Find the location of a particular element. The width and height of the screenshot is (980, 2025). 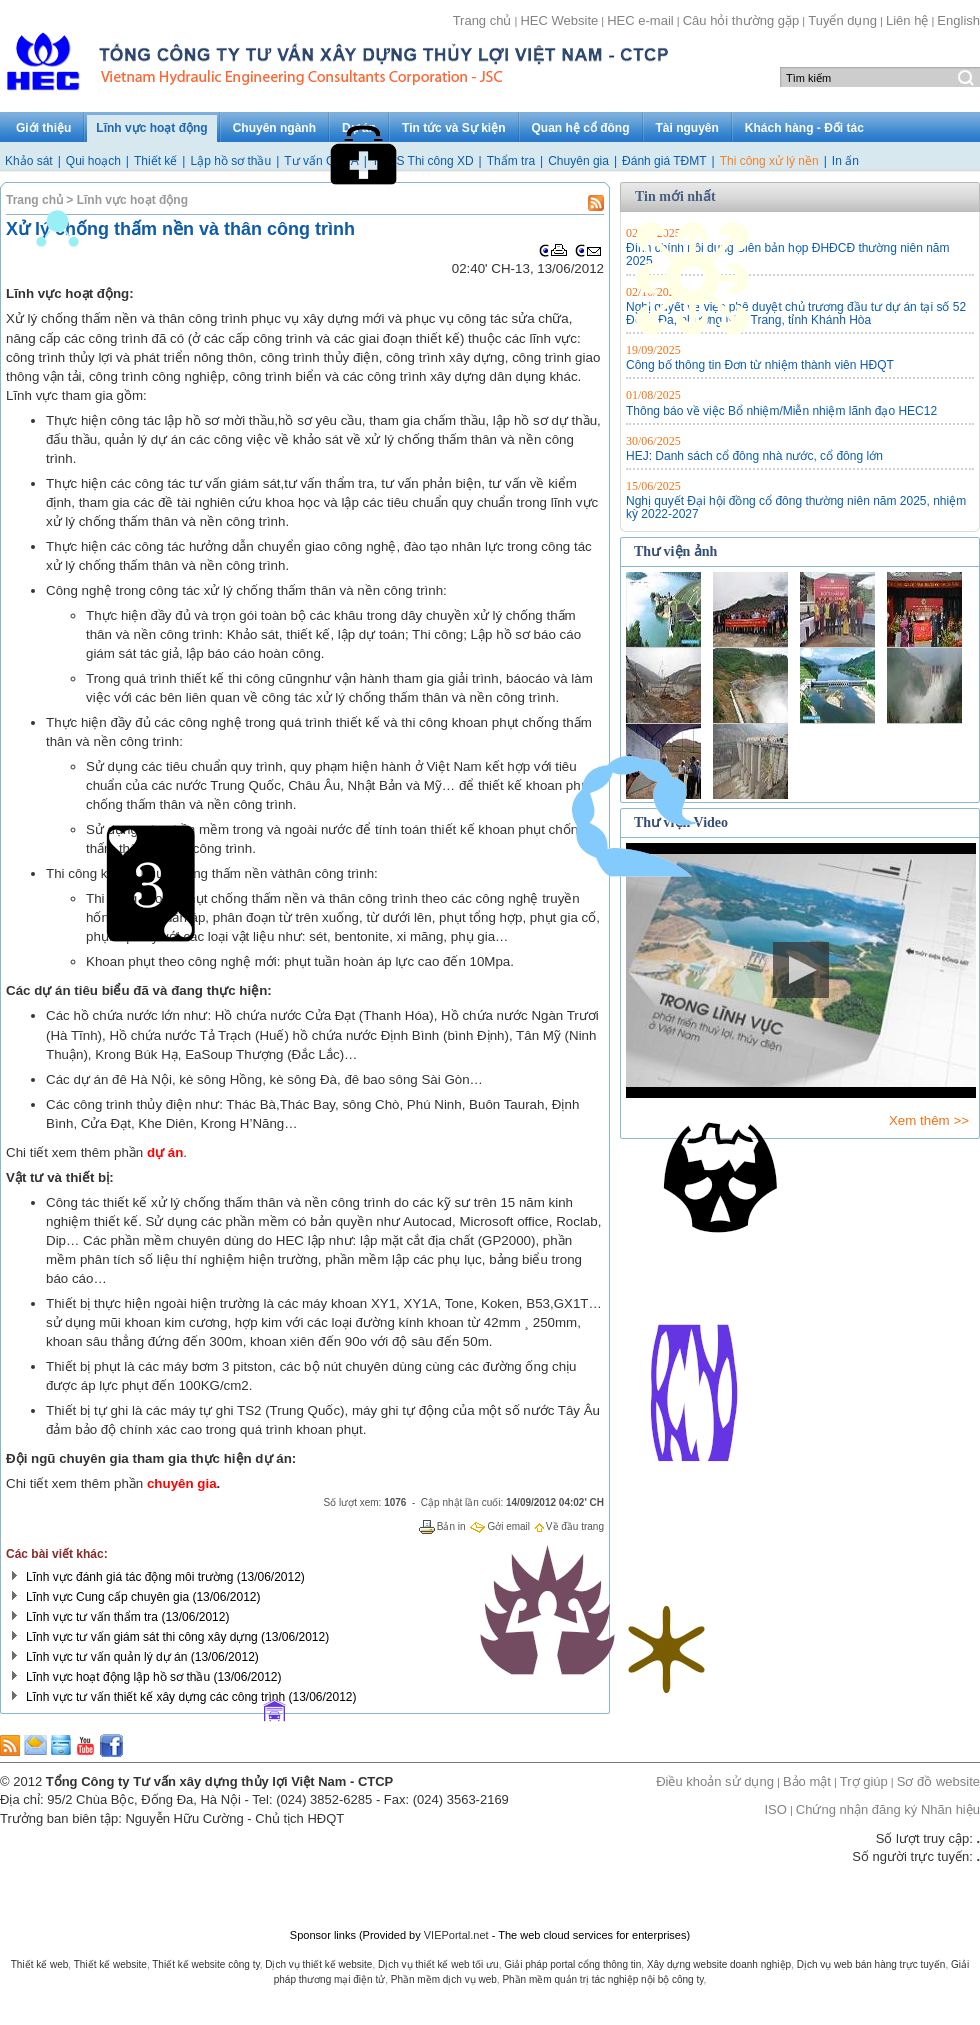

access garage or parking settings is located at coordinates (274, 1709).